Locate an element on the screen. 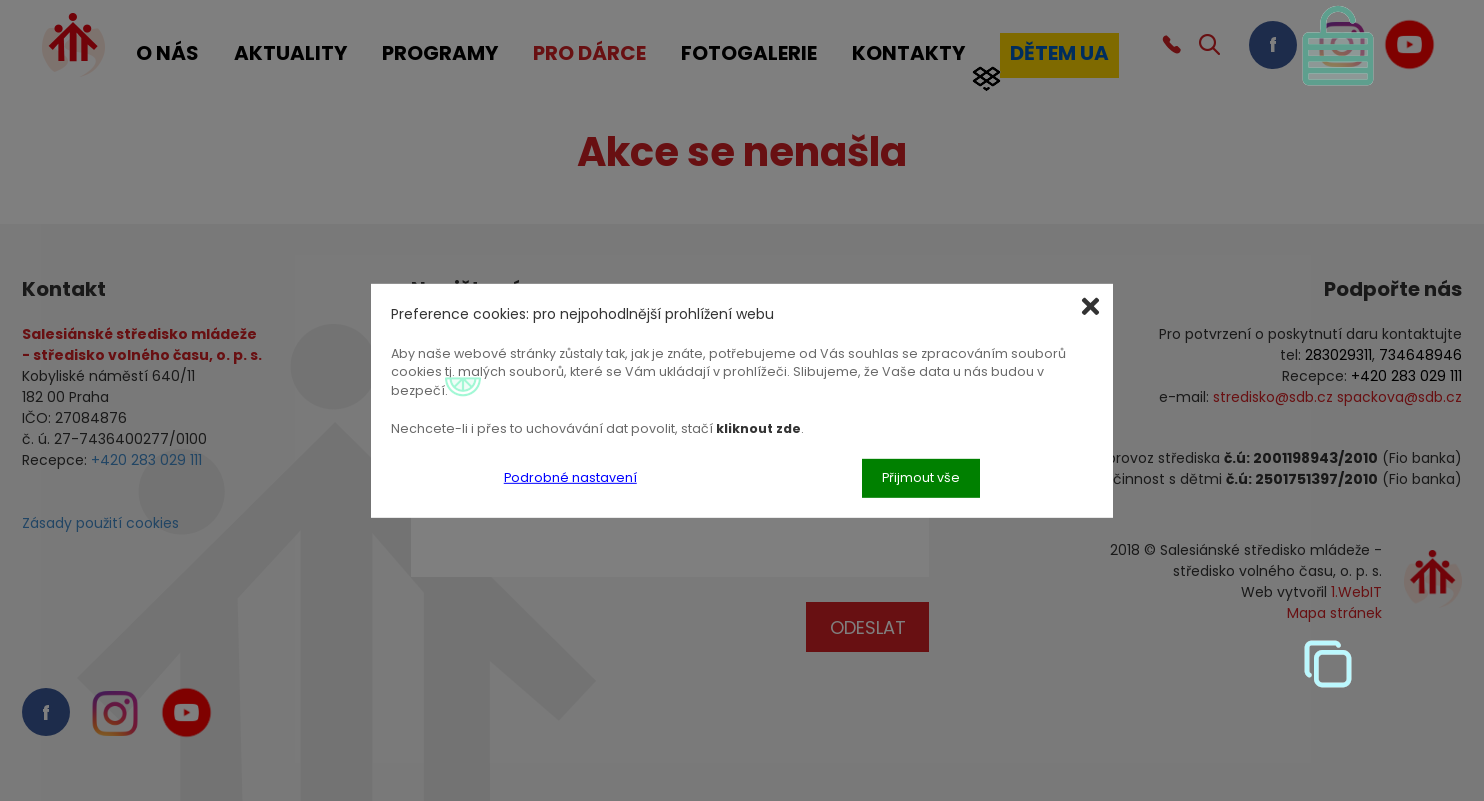 This screenshot has height=801, width=1484. indicates an unlocked or unsecured state is located at coordinates (1338, 50).